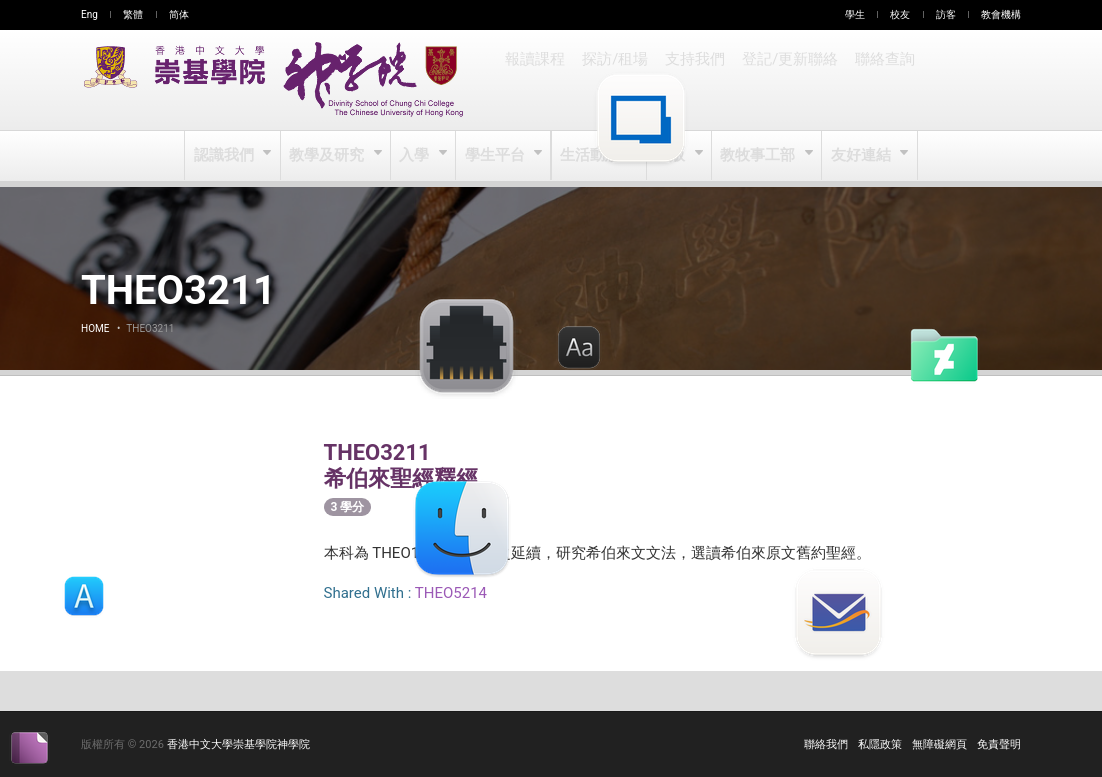 The height and width of the screenshot is (777, 1102). What do you see at coordinates (466, 347) in the screenshot?
I see `configure DSL network connection settings` at bounding box center [466, 347].